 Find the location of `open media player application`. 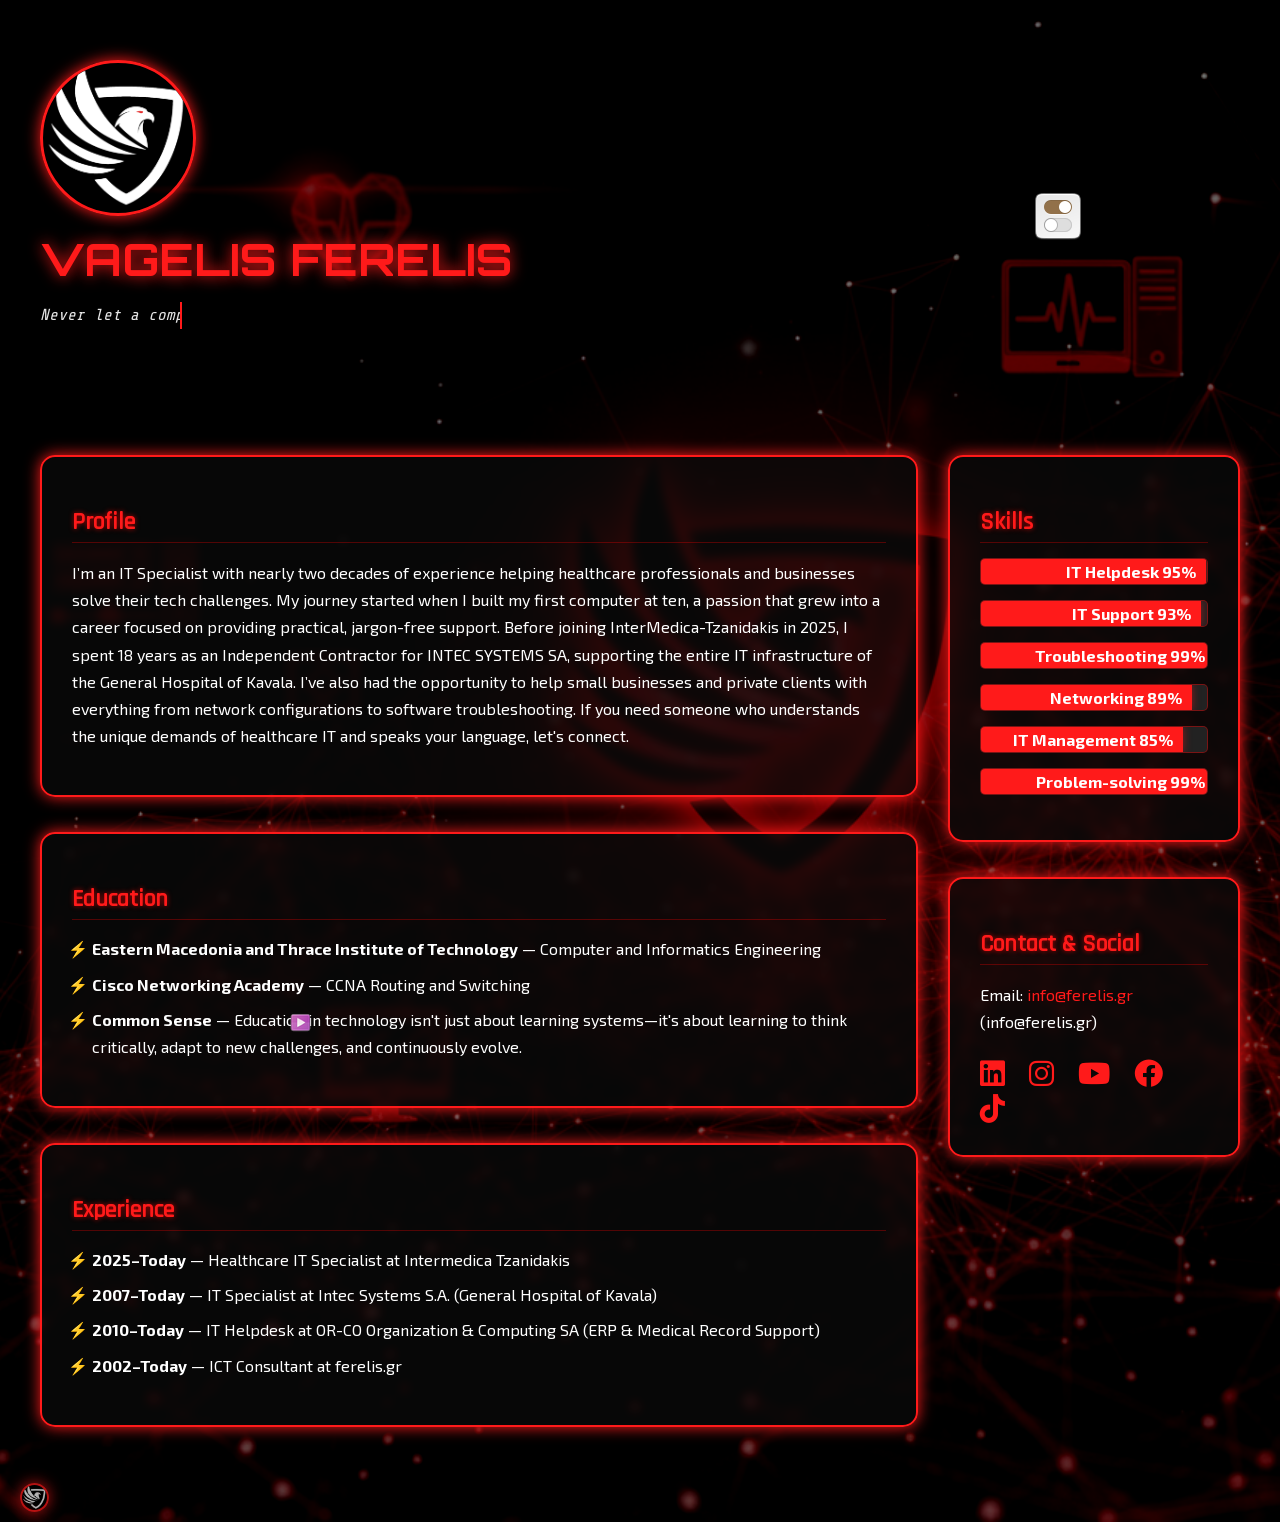

open media player application is located at coordinates (300, 1022).